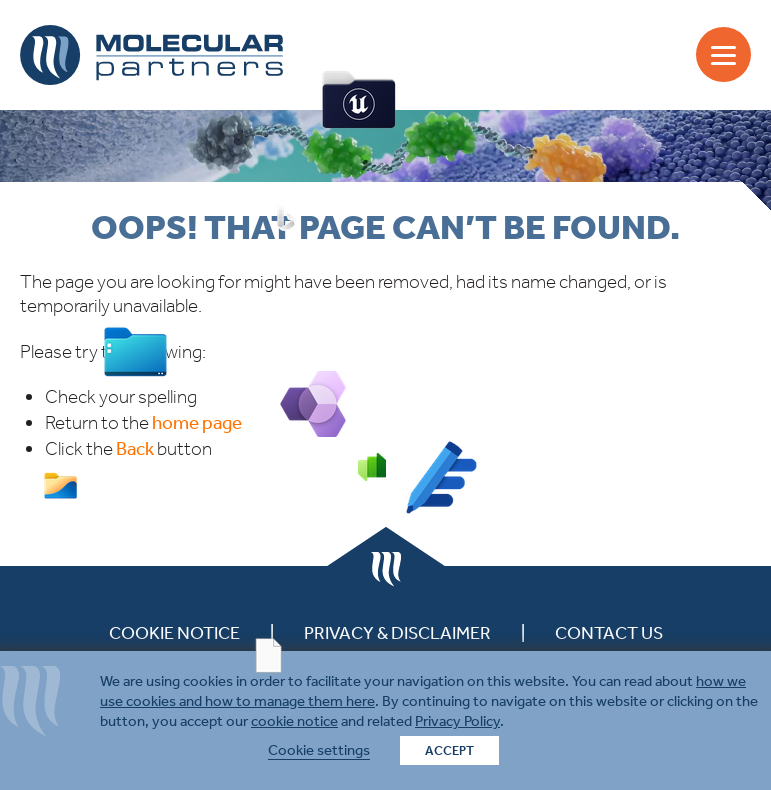 This screenshot has height=790, width=771. I want to click on open the microsoft store app, so click(313, 404).